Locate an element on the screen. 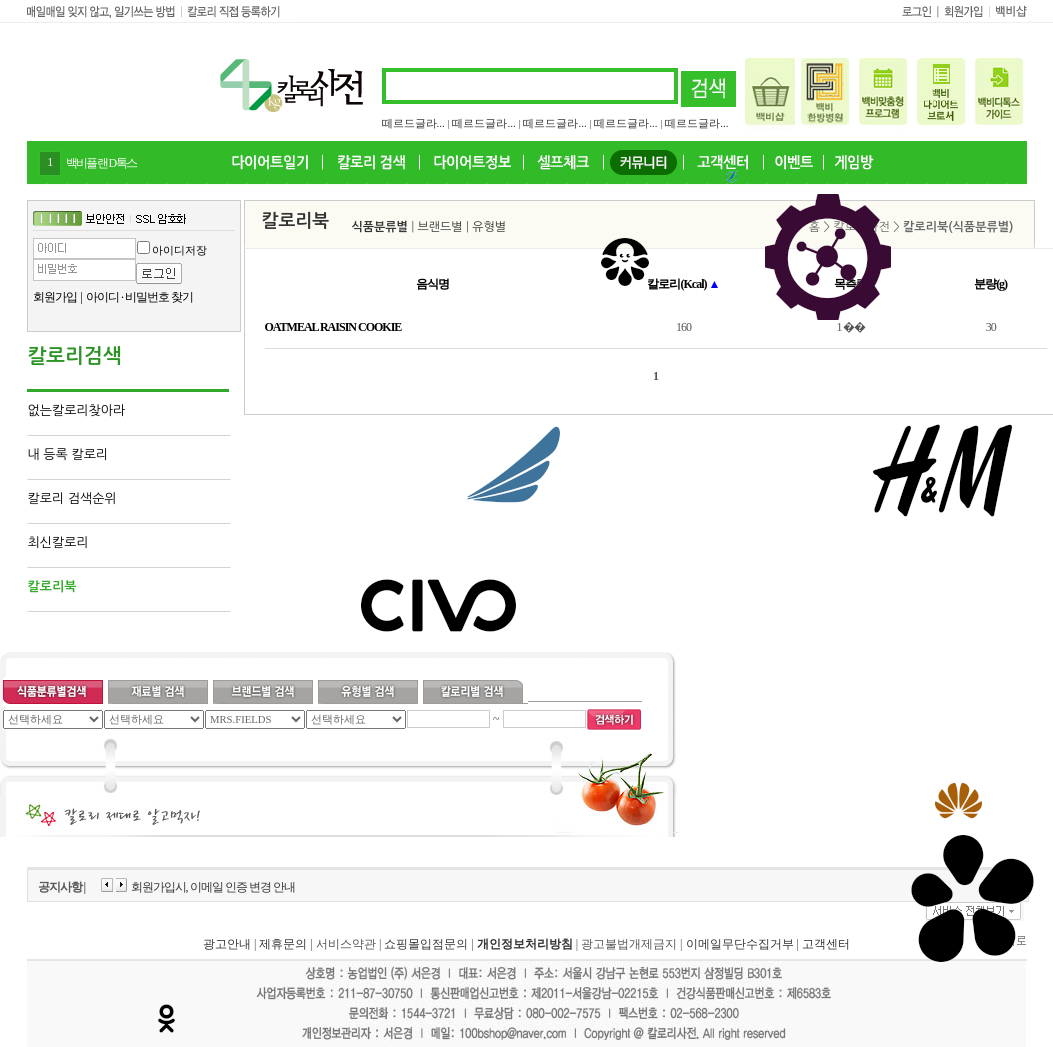  pied piper company logo is located at coordinates (731, 176).